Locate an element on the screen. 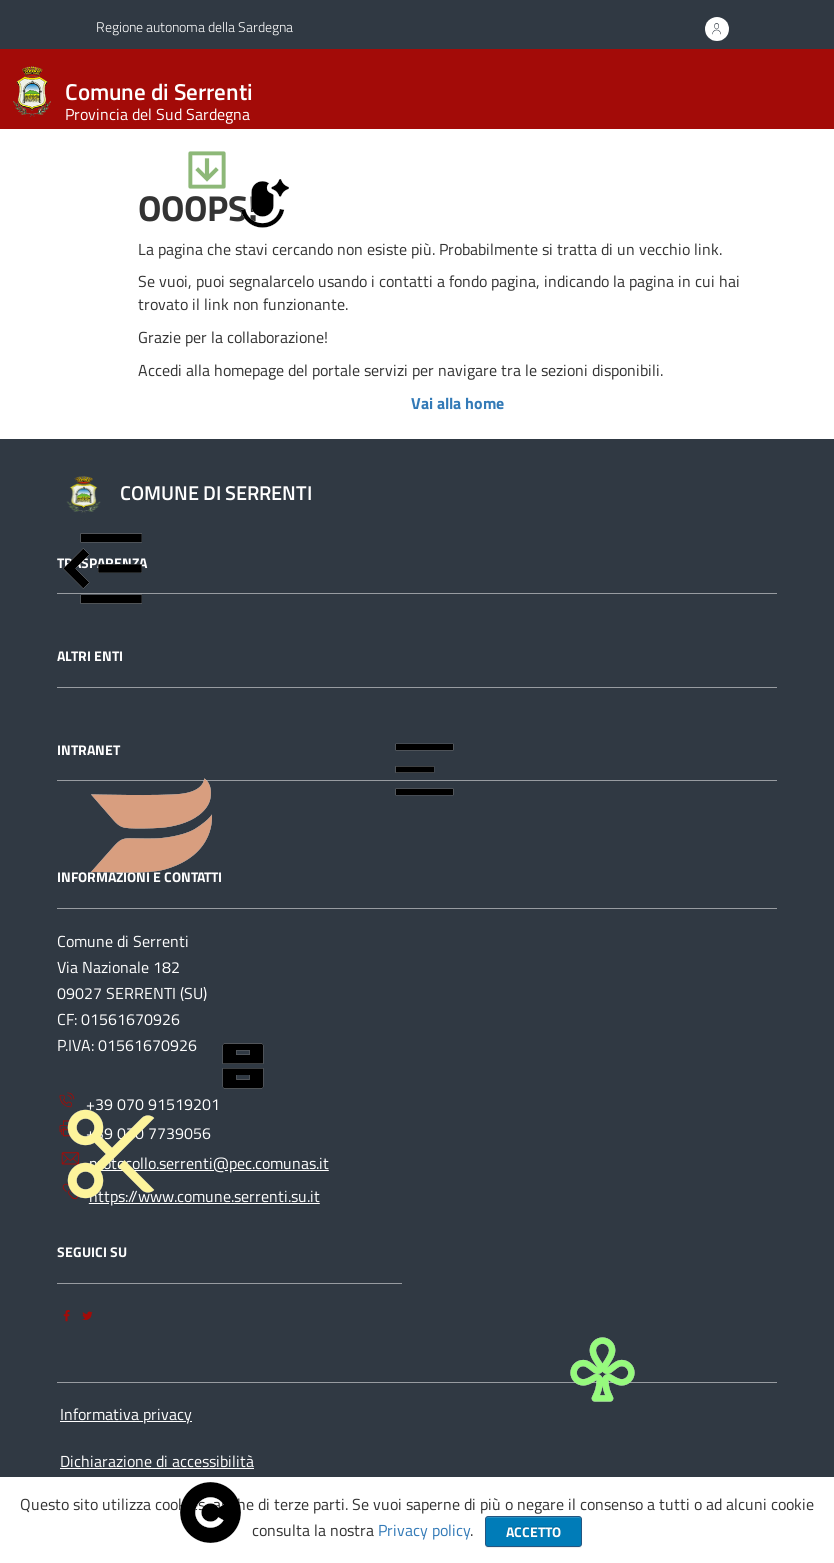 The width and height of the screenshot is (834, 1563). activate ai voice assistant is located at coordinates (262, 205).